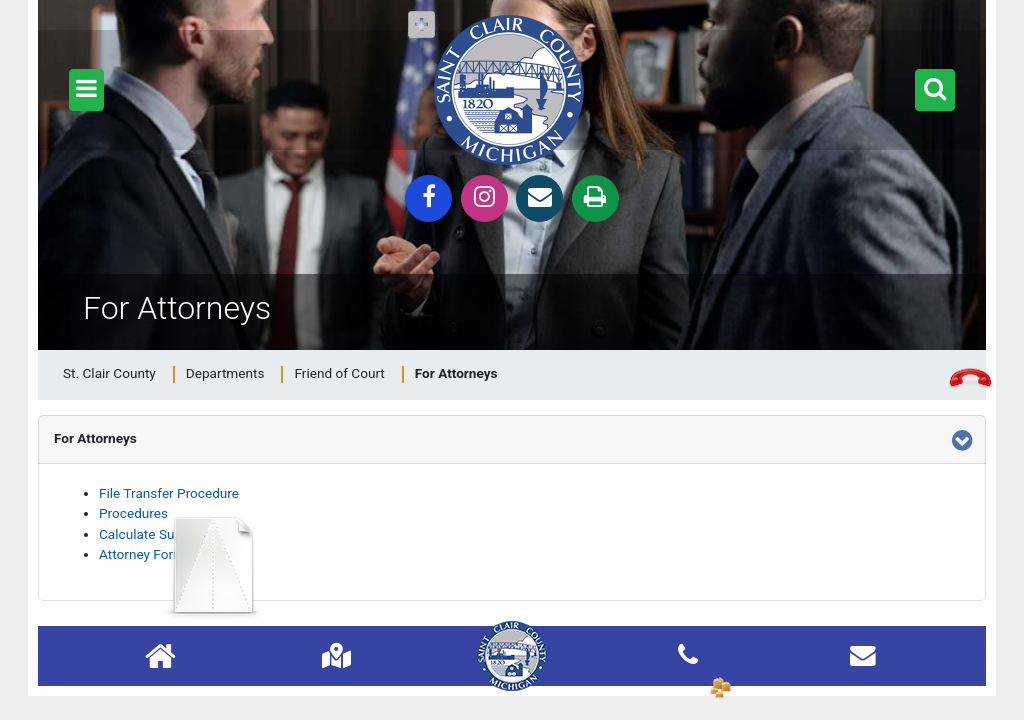 The width and height of the screenshot is (1024, 720). What do you see at coordinates (720, 686) in the screenshot?
I see `install new software or applications` at bounding box center [720, 686].